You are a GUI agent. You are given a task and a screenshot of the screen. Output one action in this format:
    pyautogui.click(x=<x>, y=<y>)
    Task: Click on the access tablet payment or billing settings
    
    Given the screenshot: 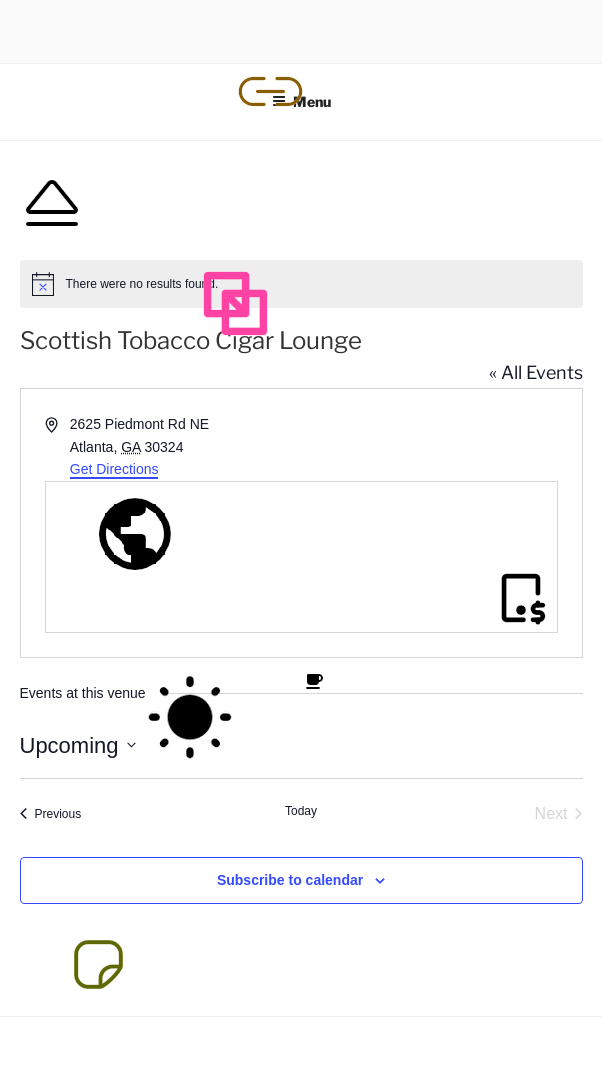 What is the action you would take?
    pyautogui.click(x=521, y=598)
    